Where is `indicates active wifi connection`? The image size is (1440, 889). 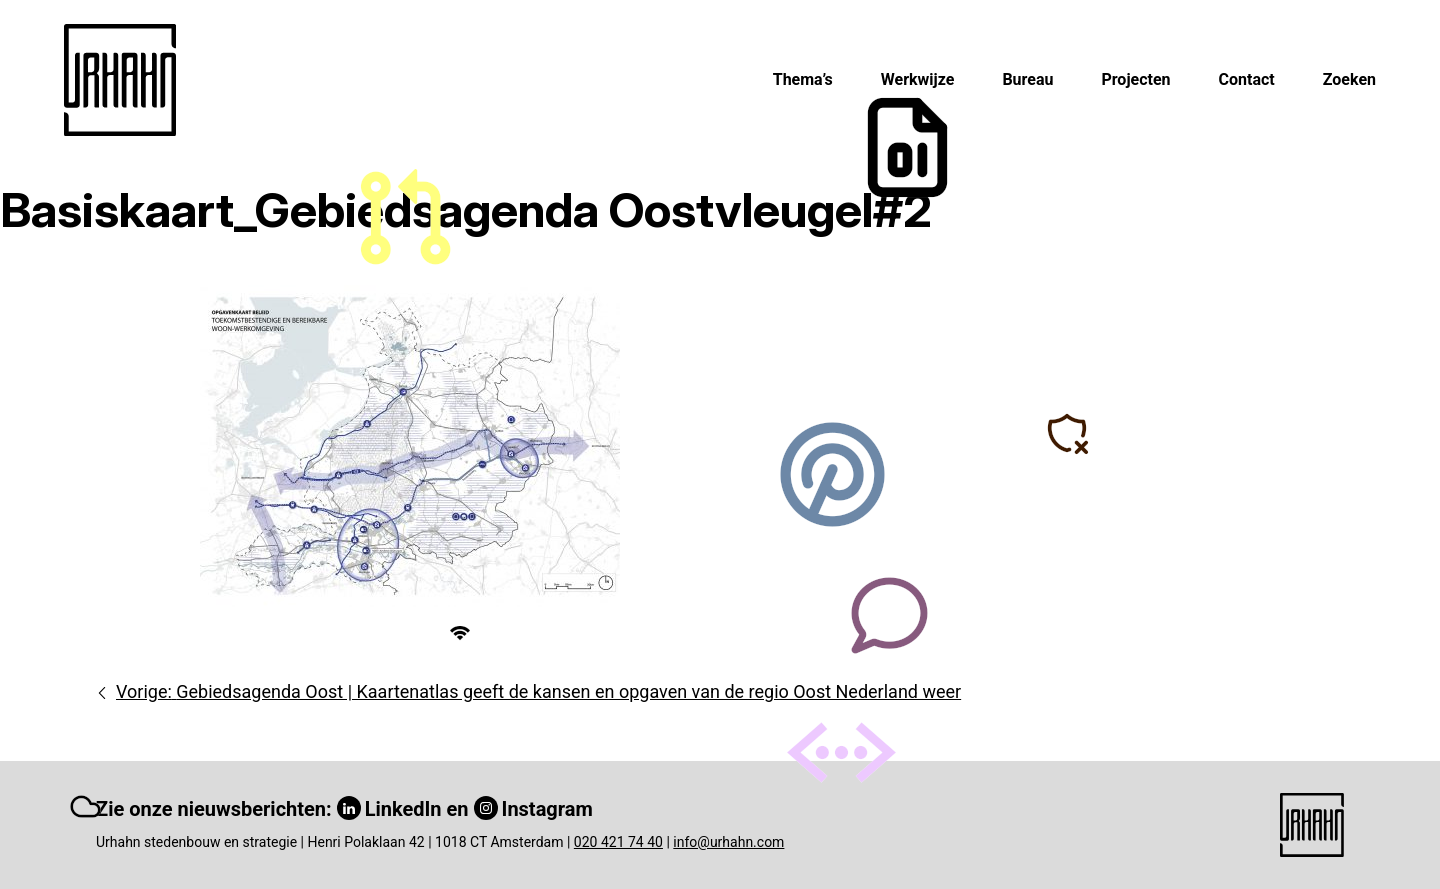 indicates active wifi connection is located at coordinates (460, 633).